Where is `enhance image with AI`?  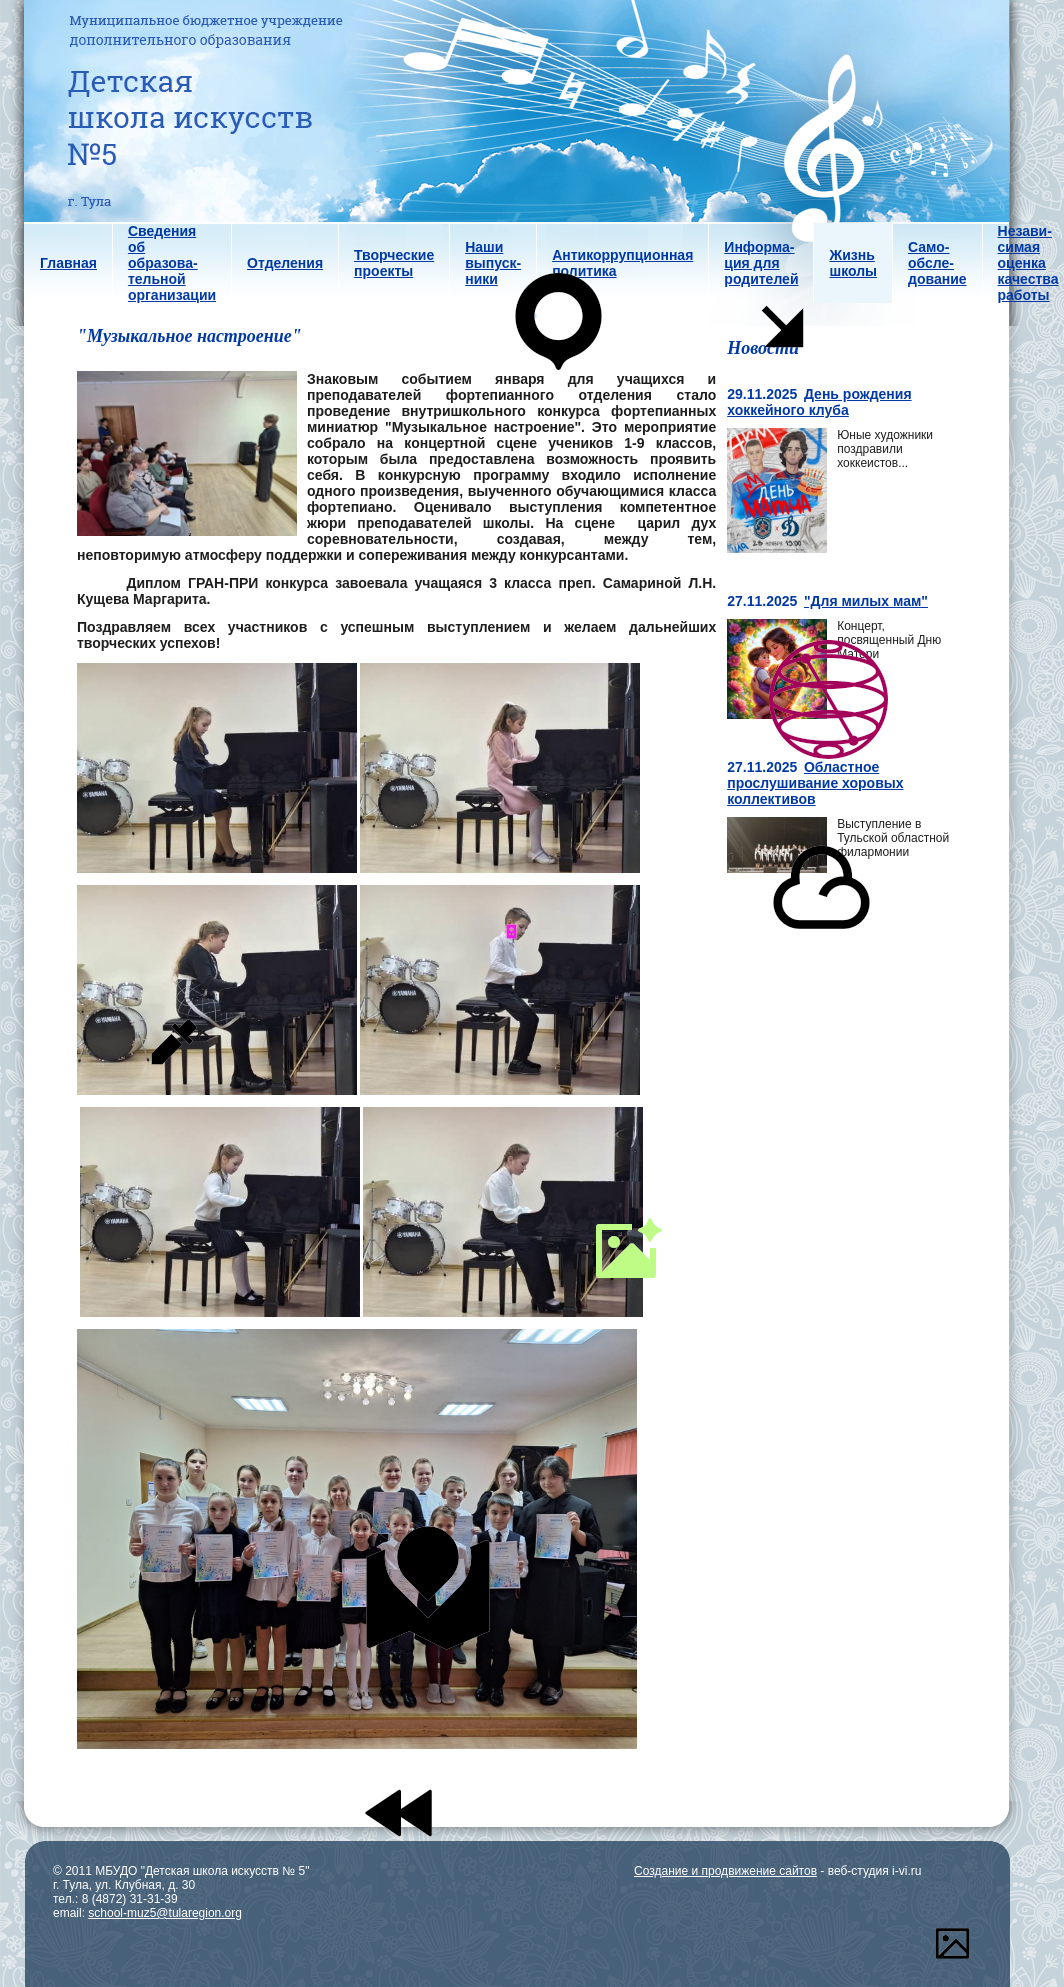 enhance image with AI is located at coordinates (626, 1251).